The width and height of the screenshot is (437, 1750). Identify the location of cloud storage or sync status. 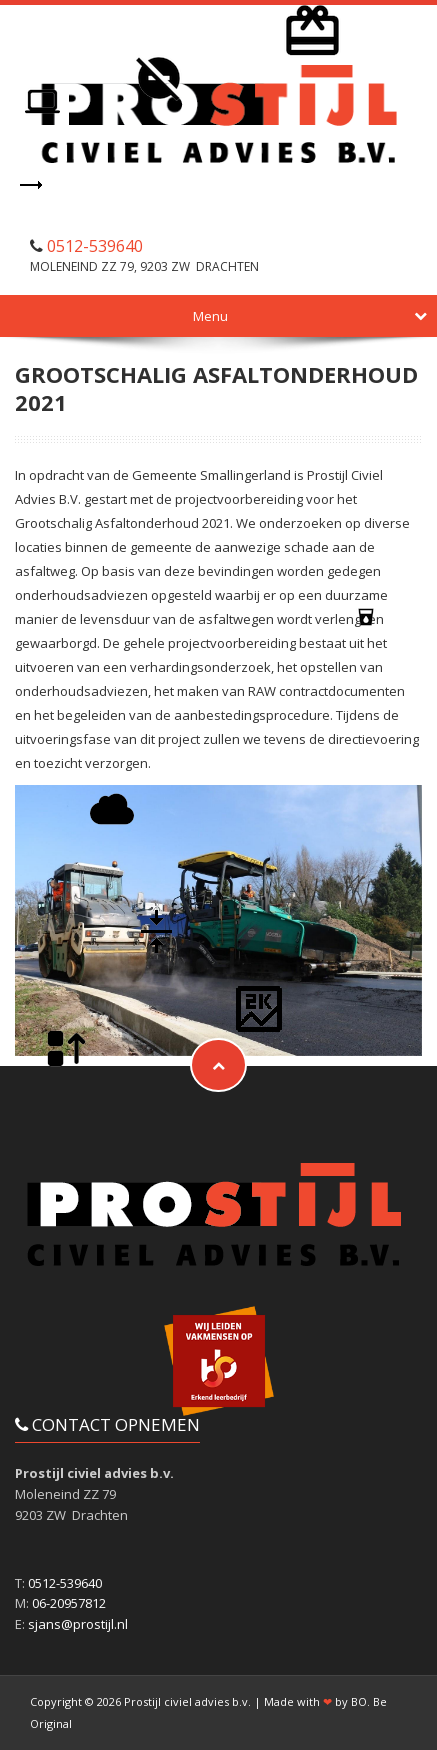
(112, 809).